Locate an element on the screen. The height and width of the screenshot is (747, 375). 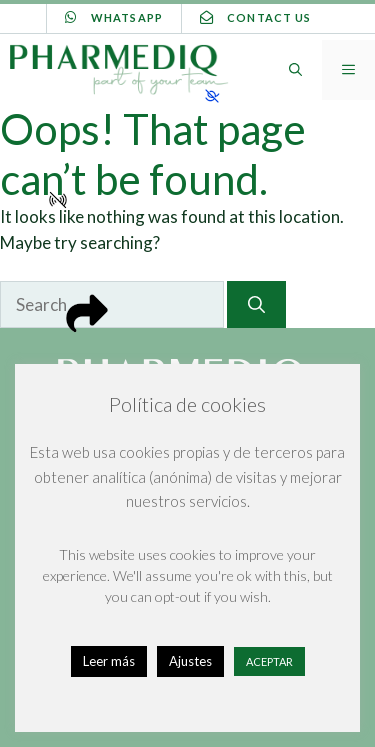
disable freehand drawing mode is located at coordinates (212, 96).